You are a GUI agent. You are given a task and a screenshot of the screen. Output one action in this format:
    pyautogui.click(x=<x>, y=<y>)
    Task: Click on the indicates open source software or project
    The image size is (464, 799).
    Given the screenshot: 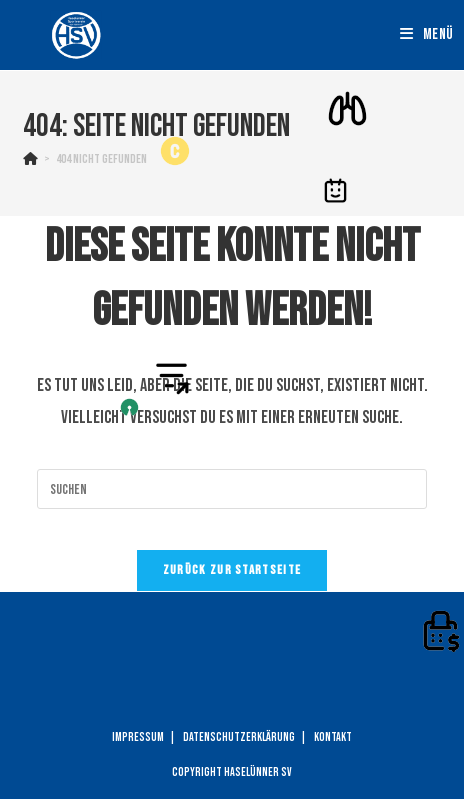 What is the action you would take?
    pyautogui.click(x=129, y=407)
    